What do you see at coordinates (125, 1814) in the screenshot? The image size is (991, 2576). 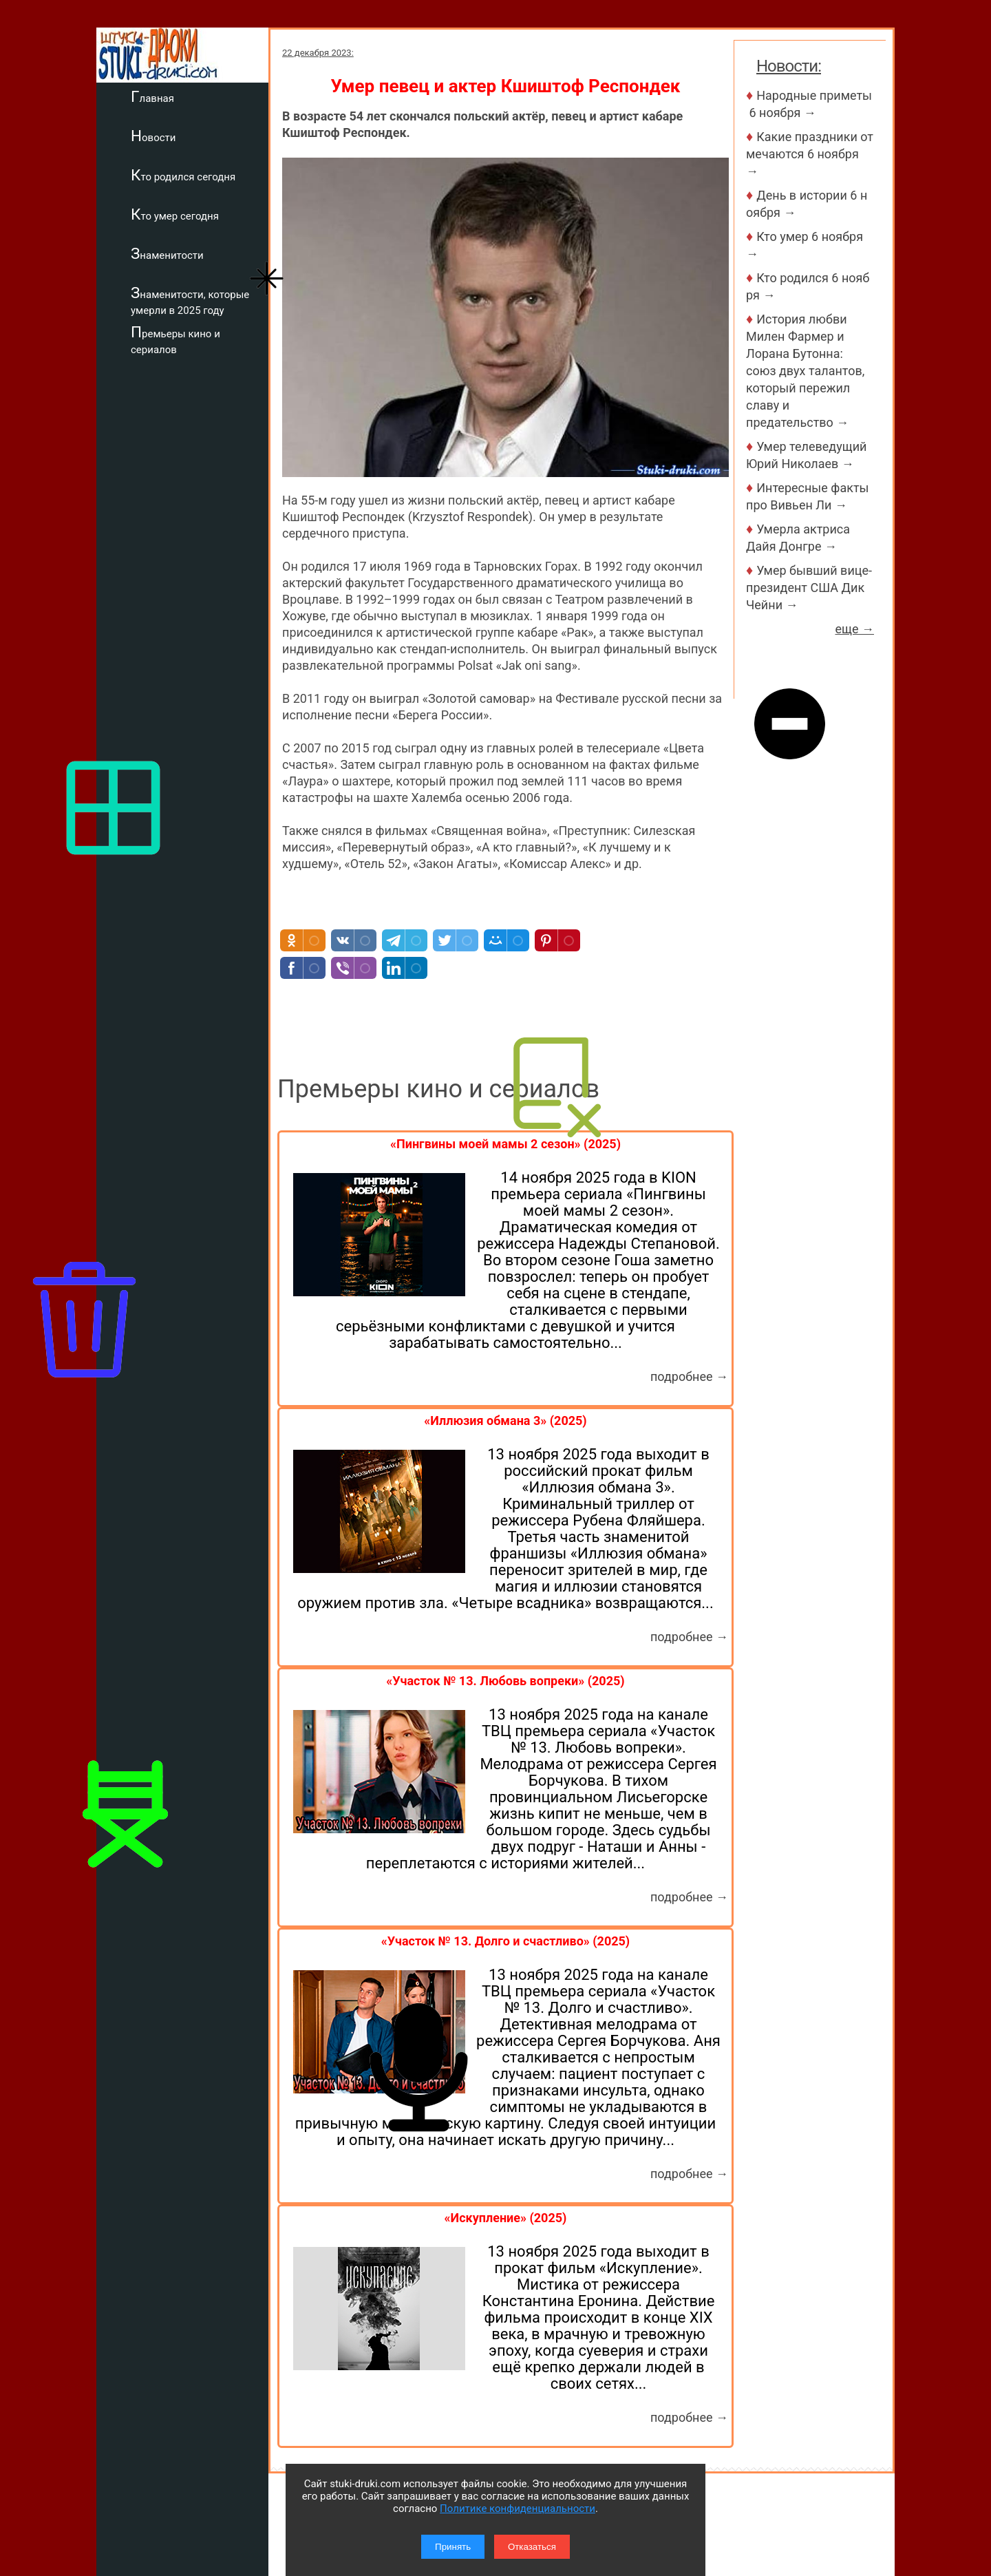 I see `access director or filmmaker tools` at bounding box center [125, 1814].